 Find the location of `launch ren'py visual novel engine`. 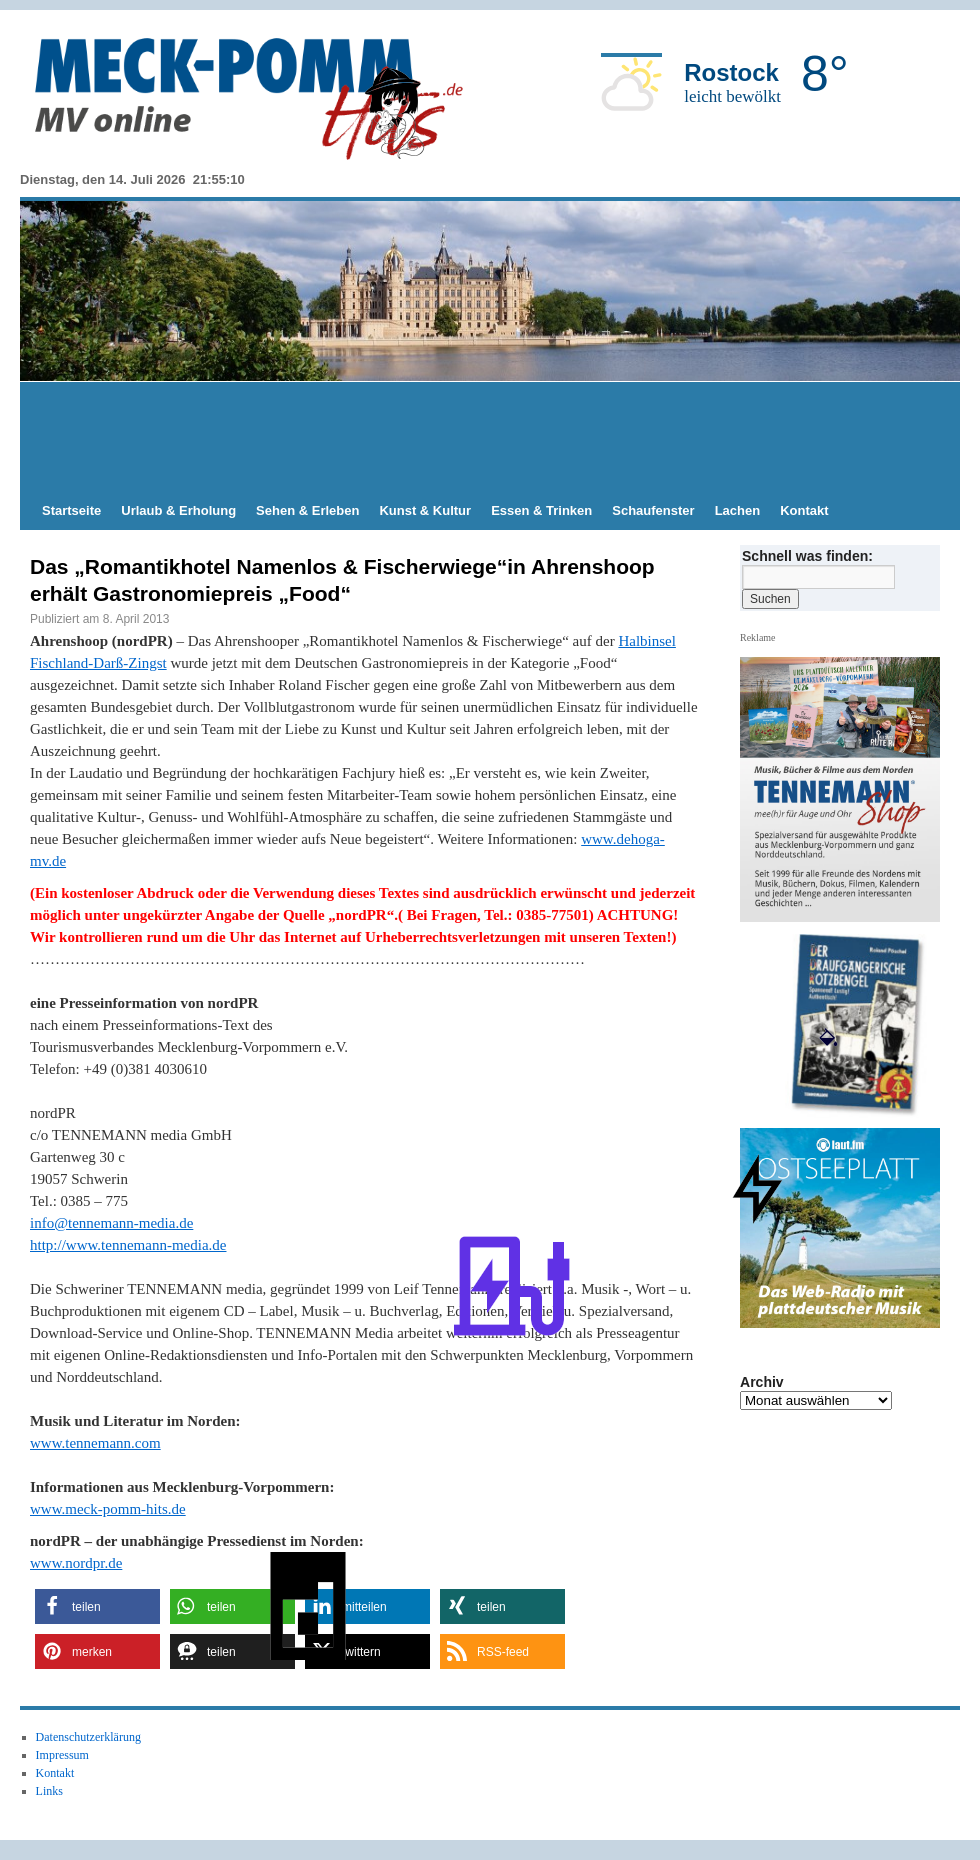

launch ren'py visual novel engine is located at coordinates (394, 113).